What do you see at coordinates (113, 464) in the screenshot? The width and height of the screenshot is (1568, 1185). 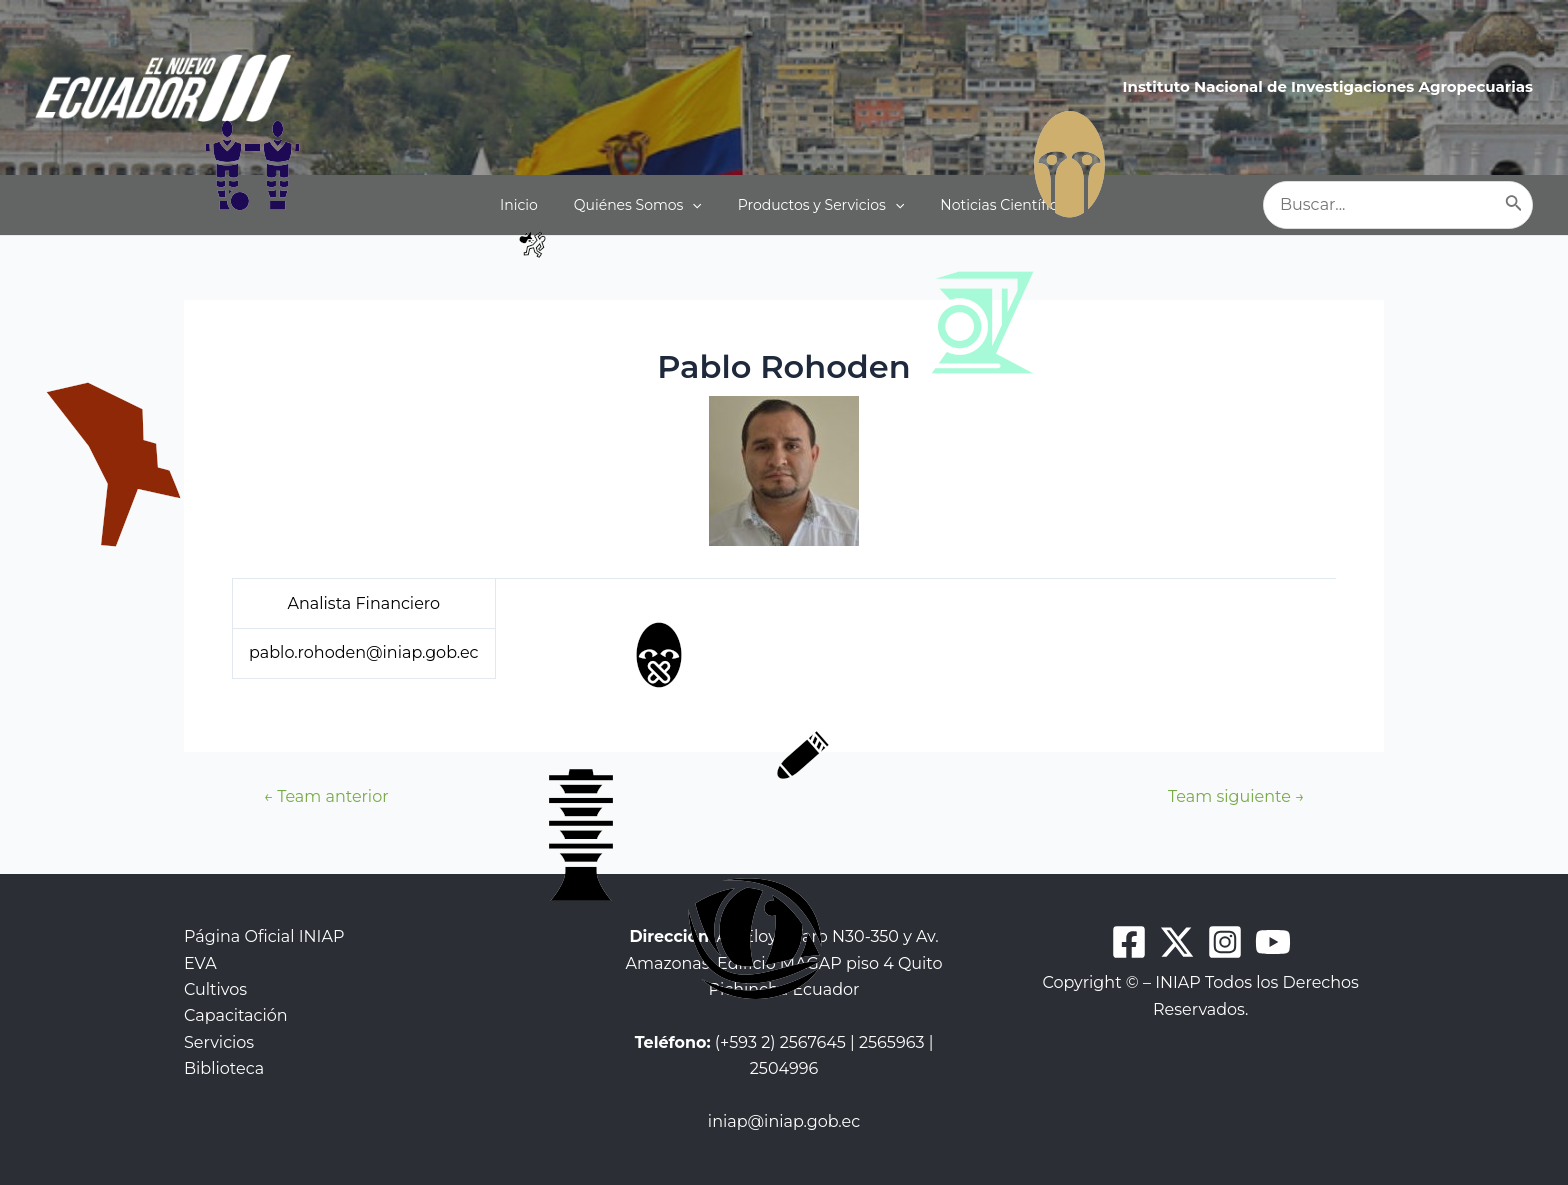 I see `select moldova as your country or region` at bounding box center [113, 464].